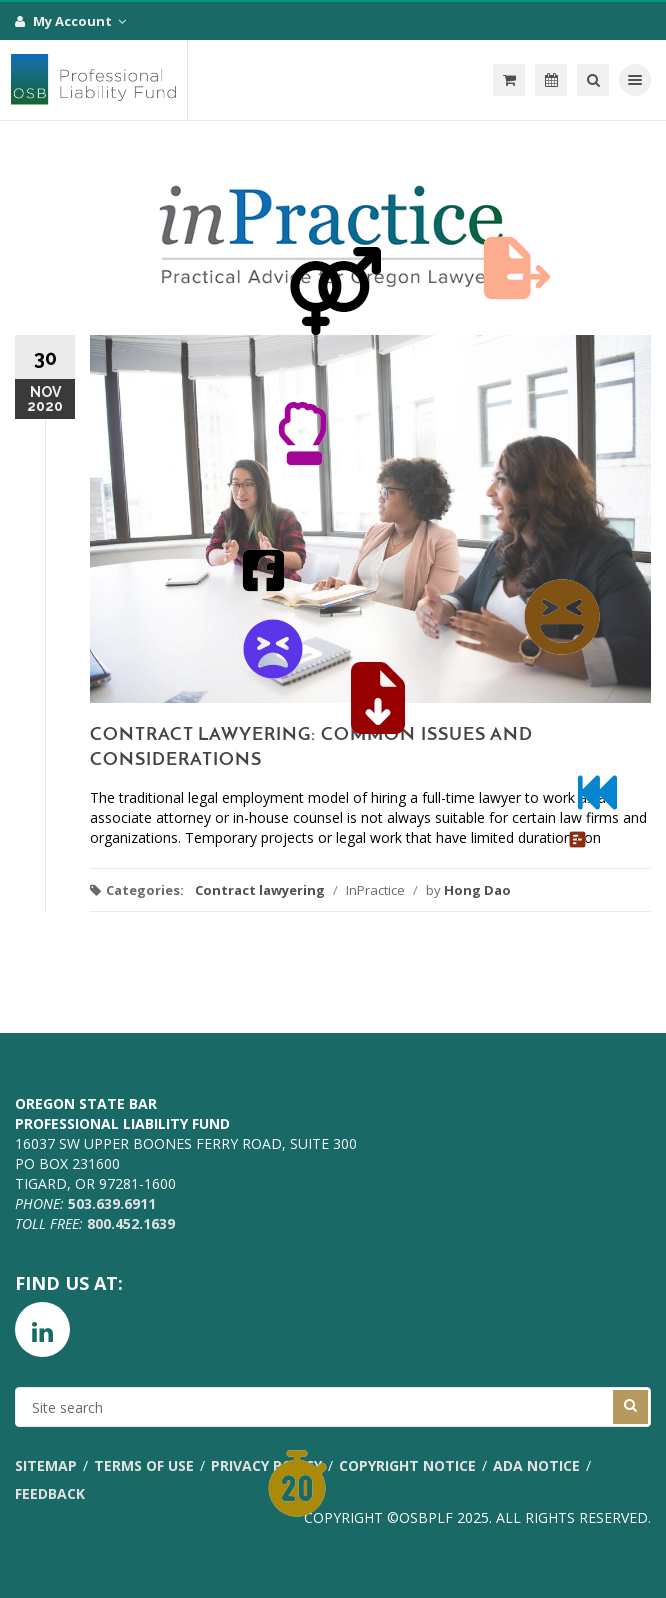  Describe the element at coordinates (577, 839) in the screenshot. I see `view poll or survey results` at that location.